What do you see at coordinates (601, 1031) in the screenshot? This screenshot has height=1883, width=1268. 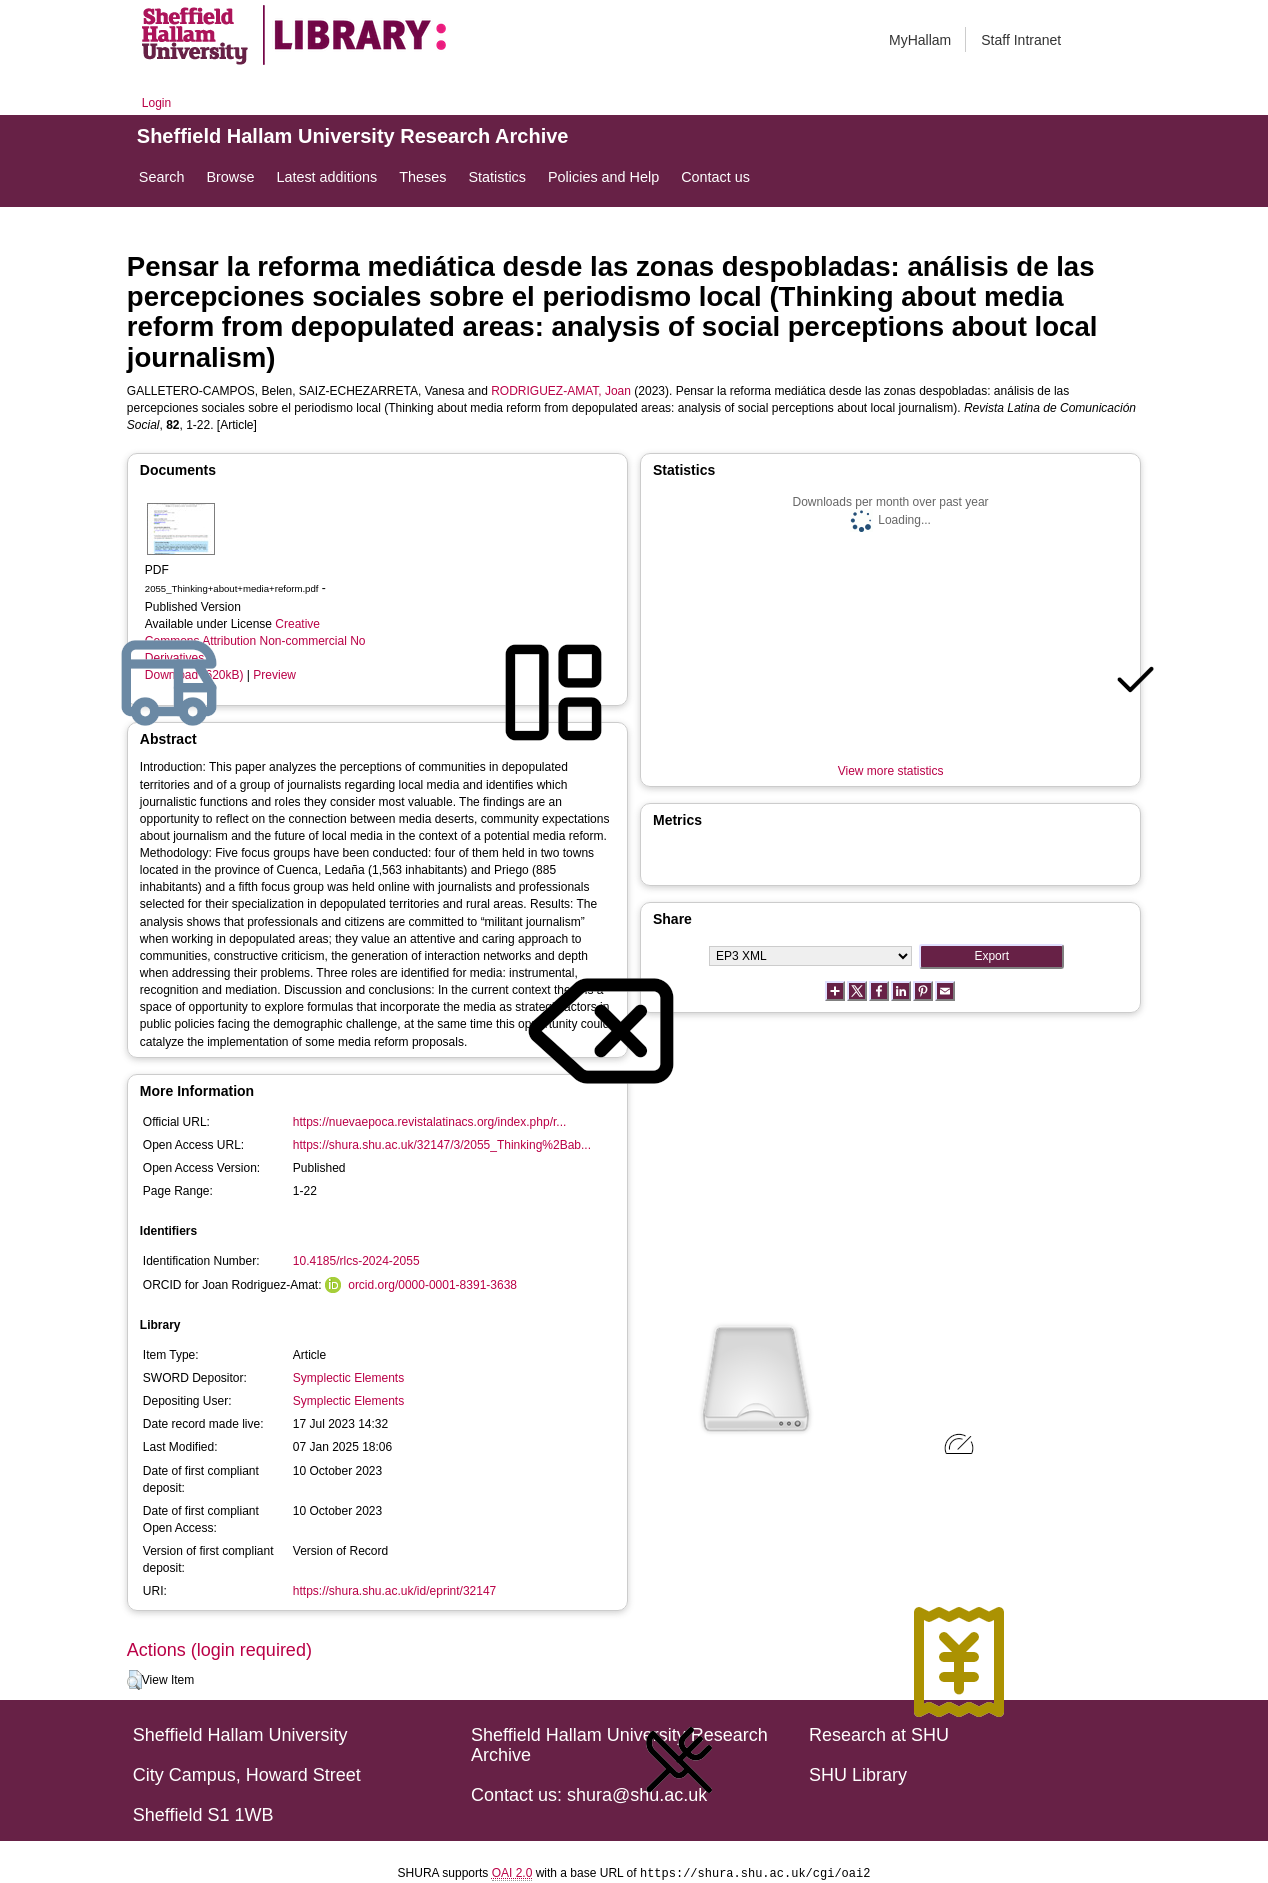 I see `delete selected item` at bounding box center [601, 1031].